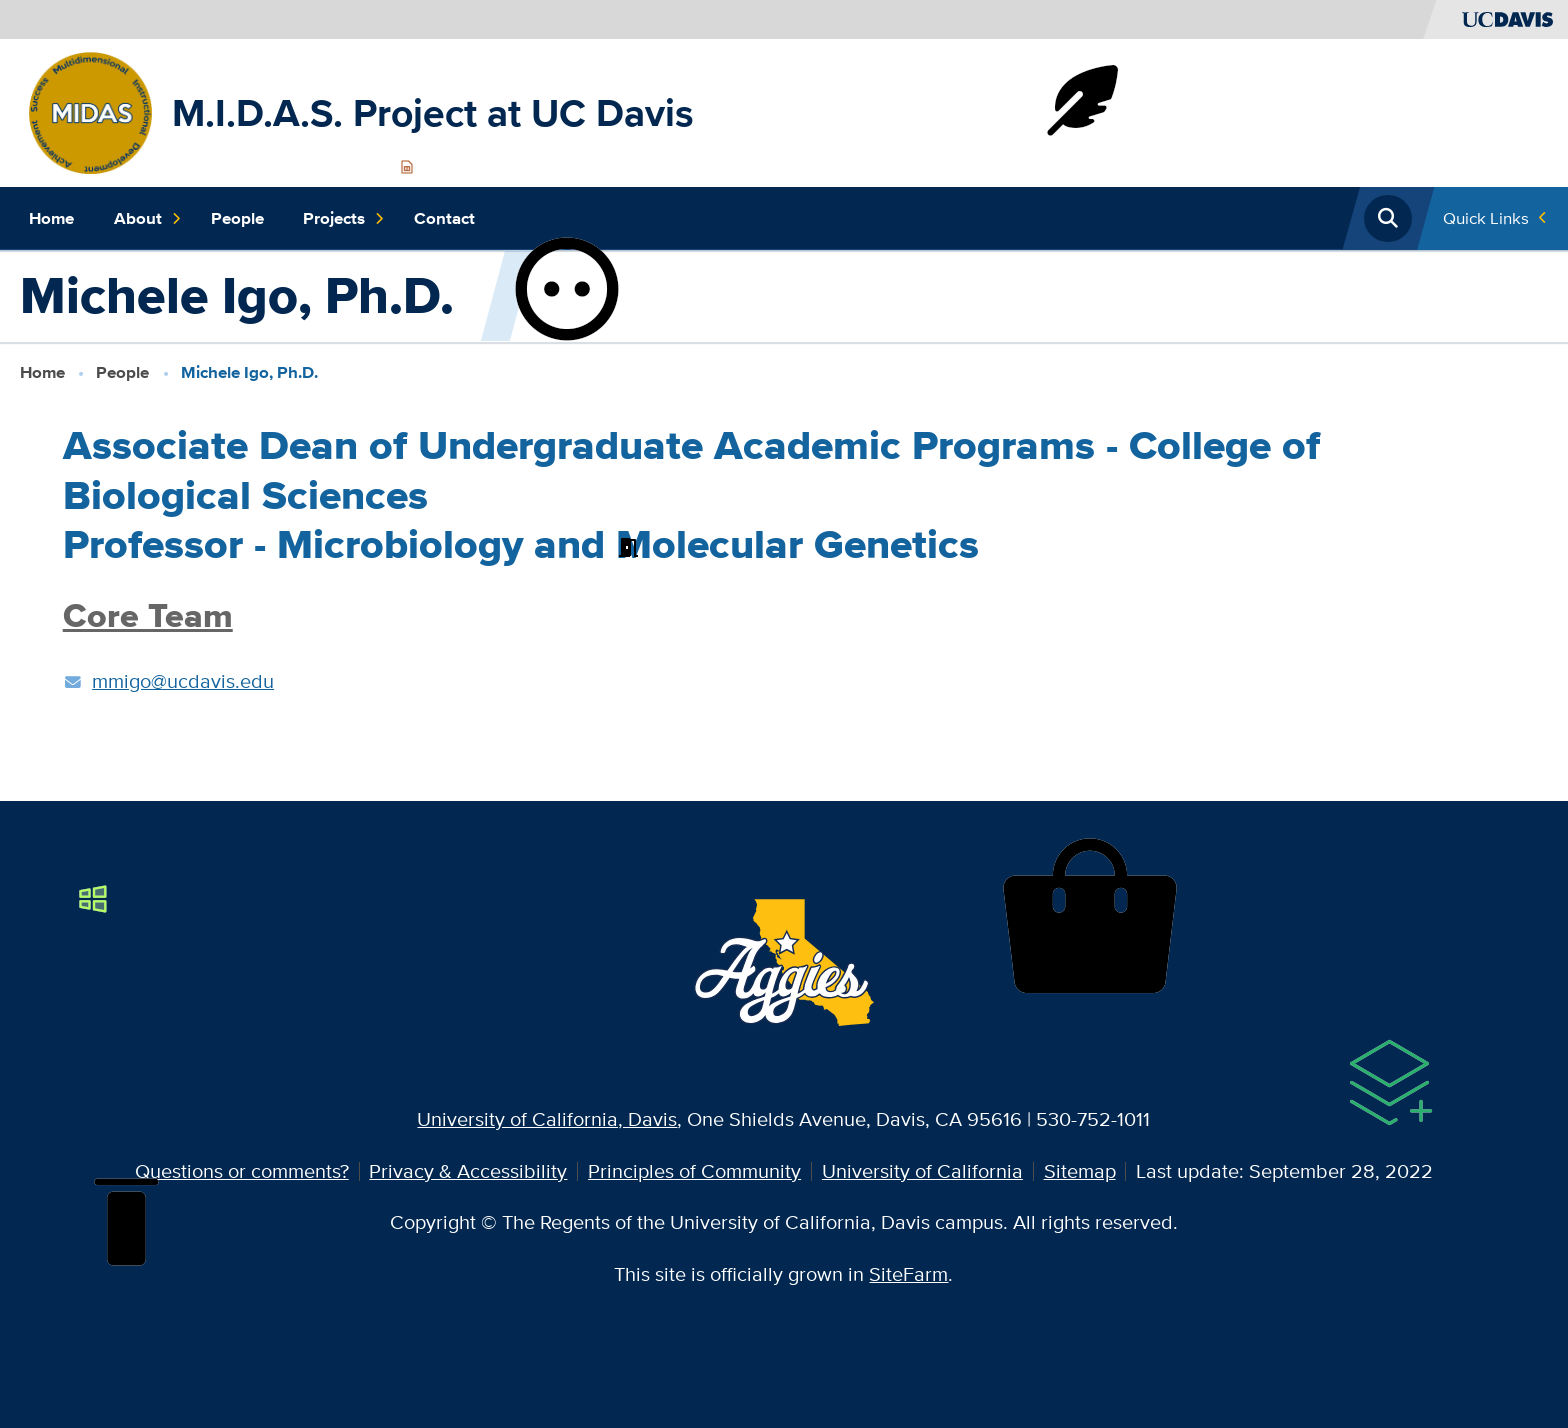 This screenshot has width=1568, height=1428. Describe the element at coordinates (407, 167) in the screenshot. I see `manage sim card settings` at that location.